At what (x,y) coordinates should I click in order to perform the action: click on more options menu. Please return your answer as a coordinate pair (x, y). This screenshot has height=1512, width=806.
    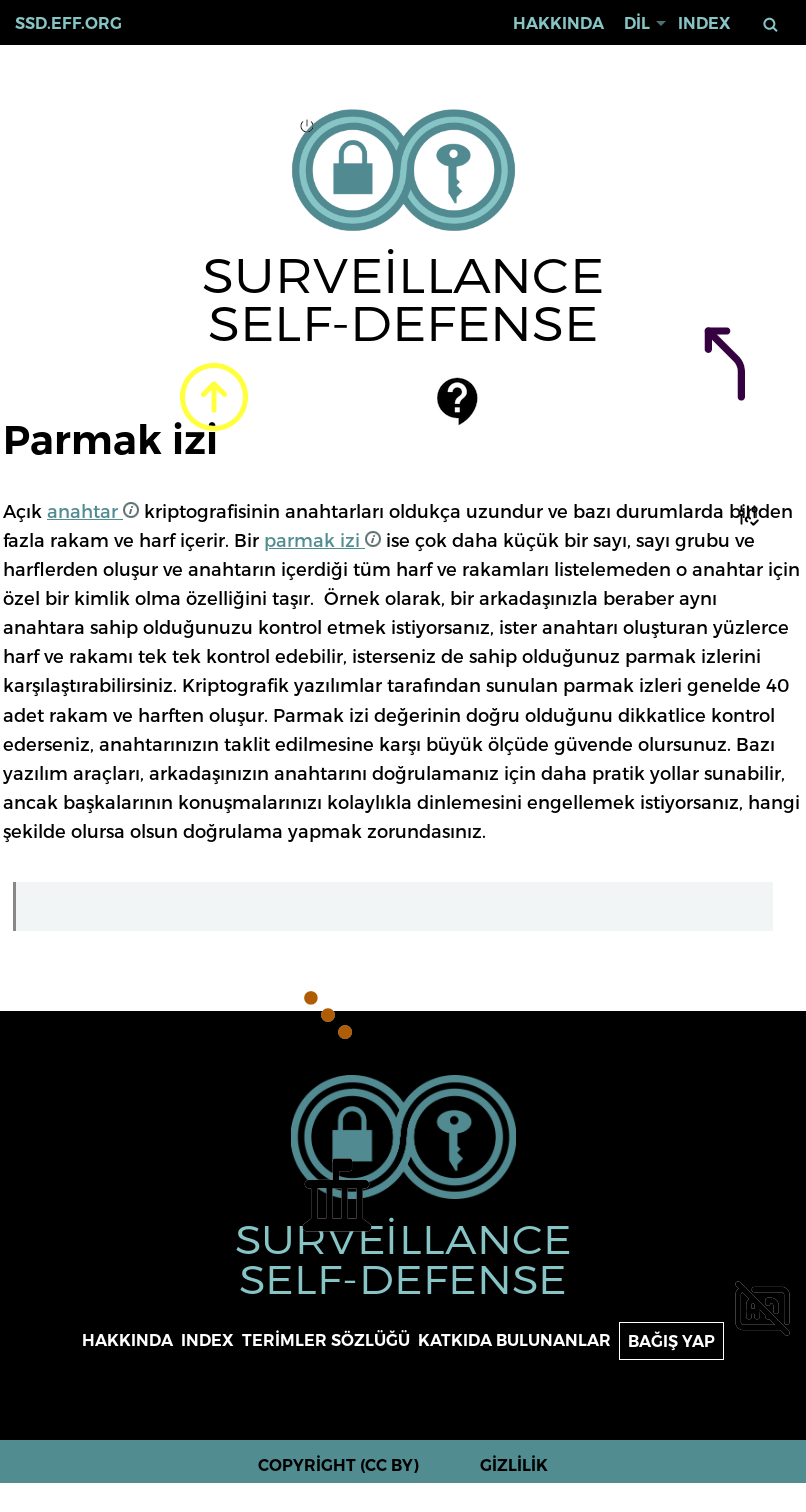
    Looking at the image, I should click on (328, 1015).